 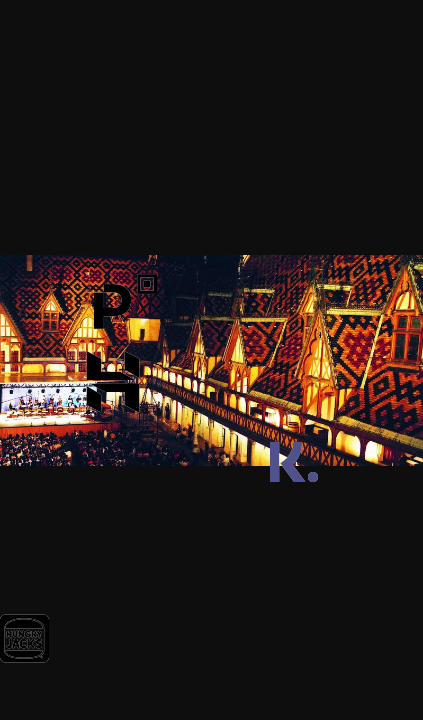 What do you see at coordinates (24, 638) in the screenshot?
I see `open the Hungry Jack's app` at bounding box center [24, 638].